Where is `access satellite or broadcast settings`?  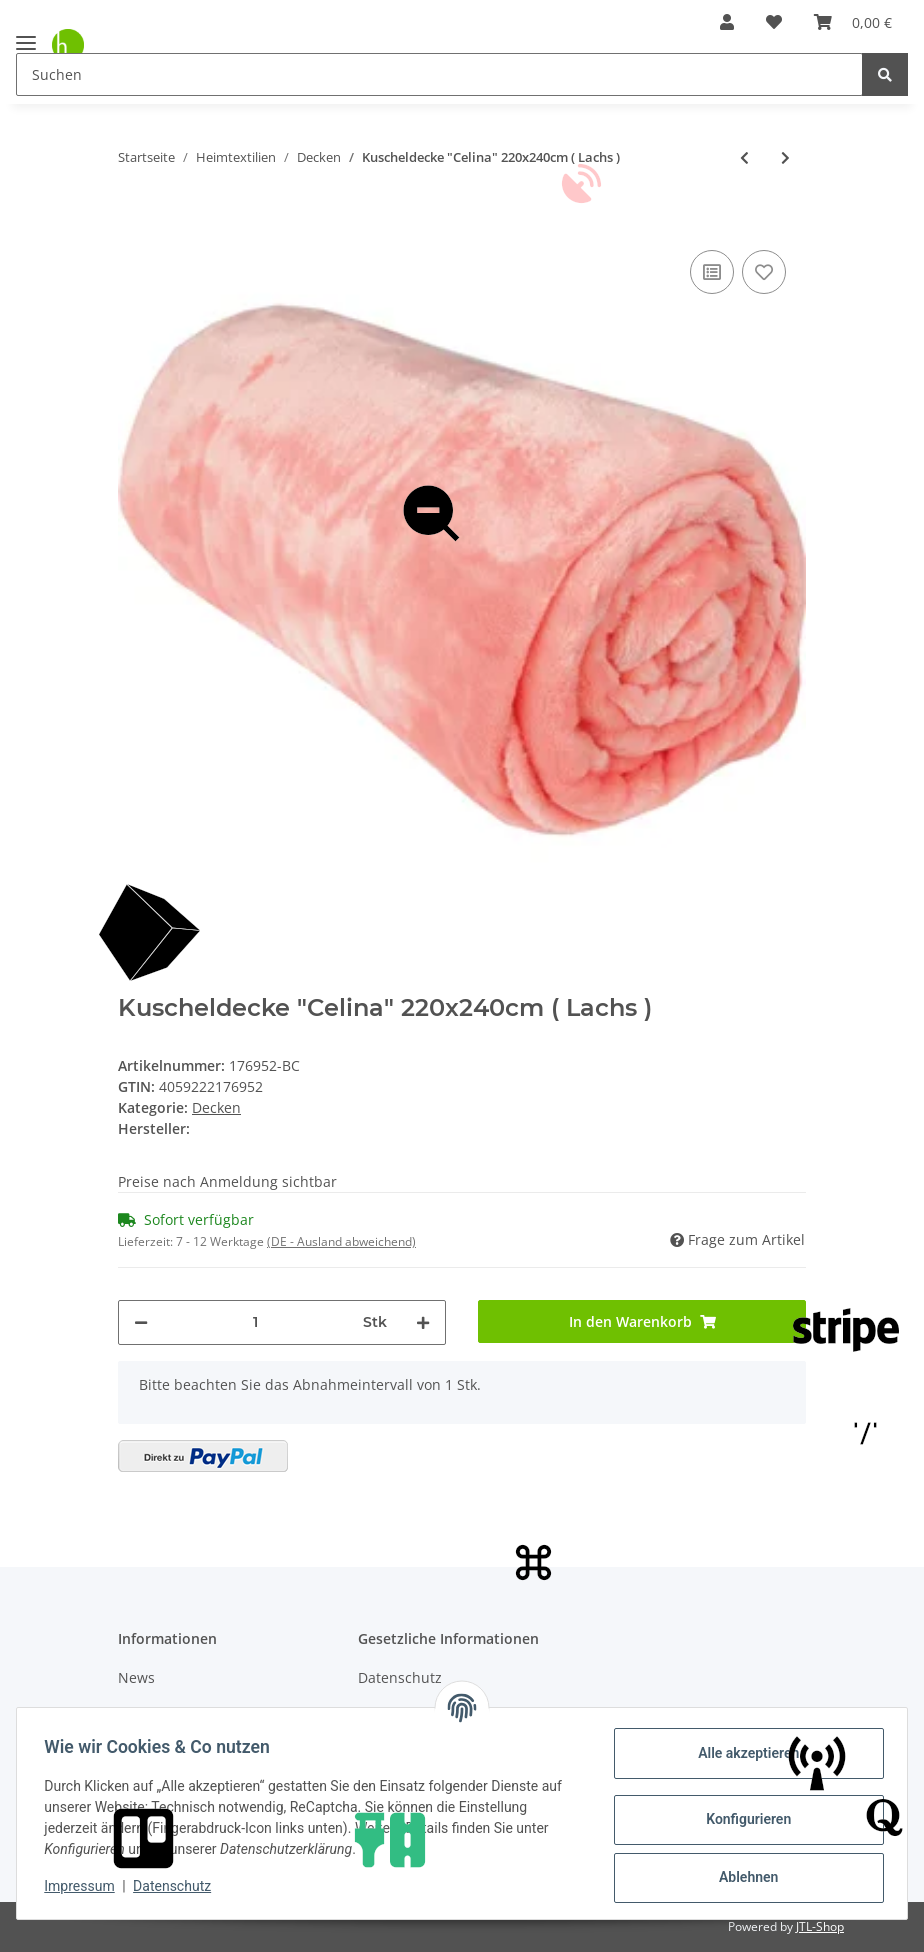
access satellite or broadcast settings is located at coordinates (581, 183).